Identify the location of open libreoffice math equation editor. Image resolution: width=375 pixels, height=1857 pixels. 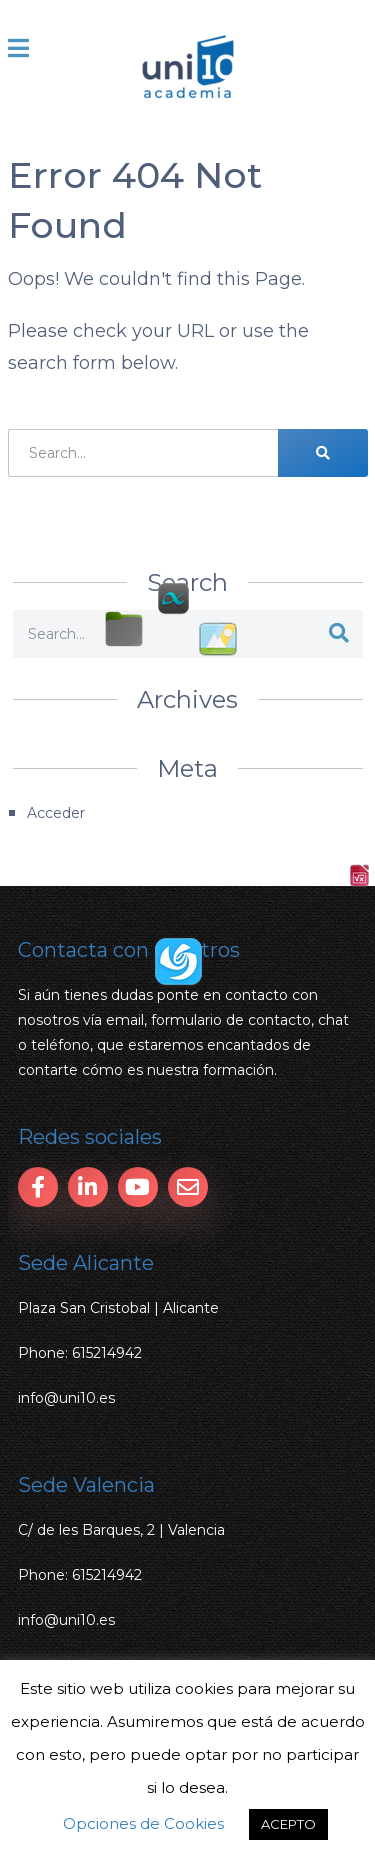
(359, 875).